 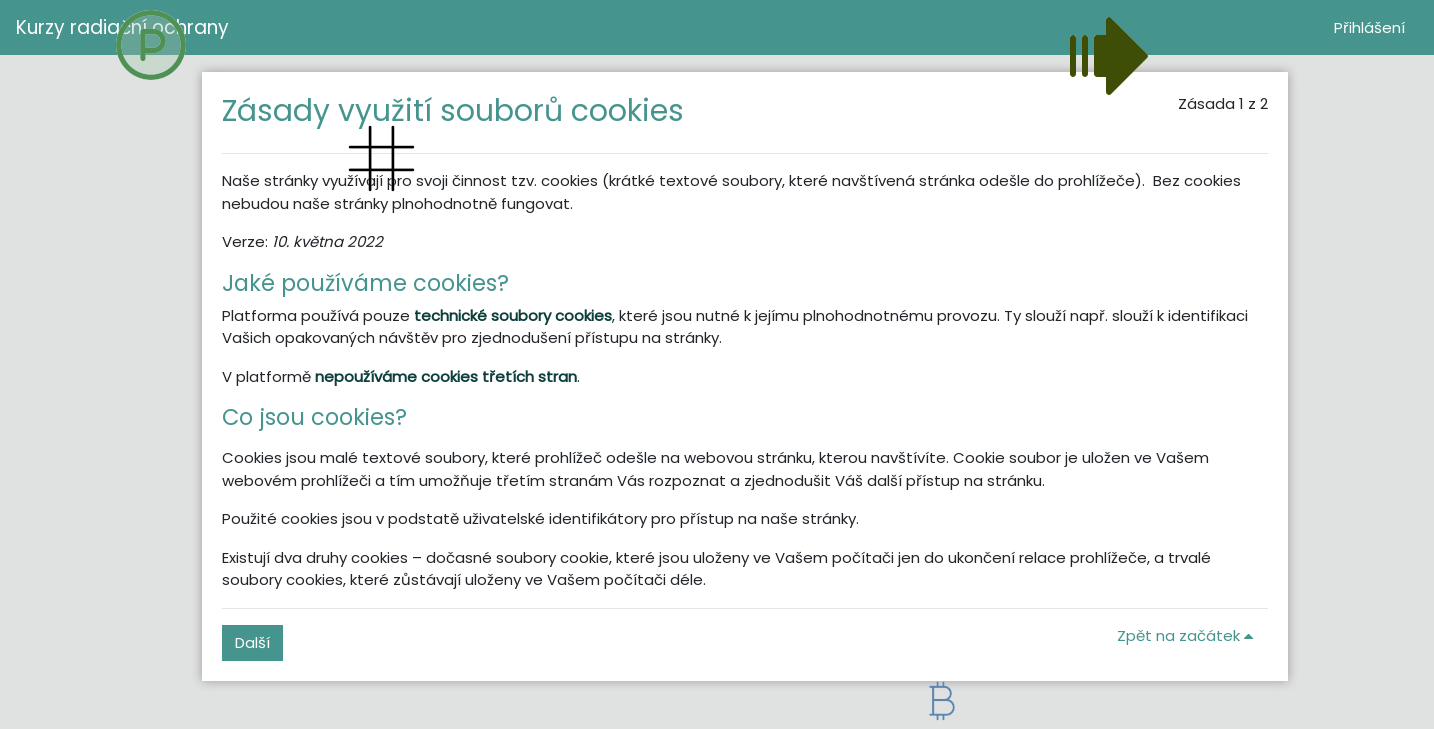 I want to click on skip forward or advance multiple steps, so click(x=1106, y=56).